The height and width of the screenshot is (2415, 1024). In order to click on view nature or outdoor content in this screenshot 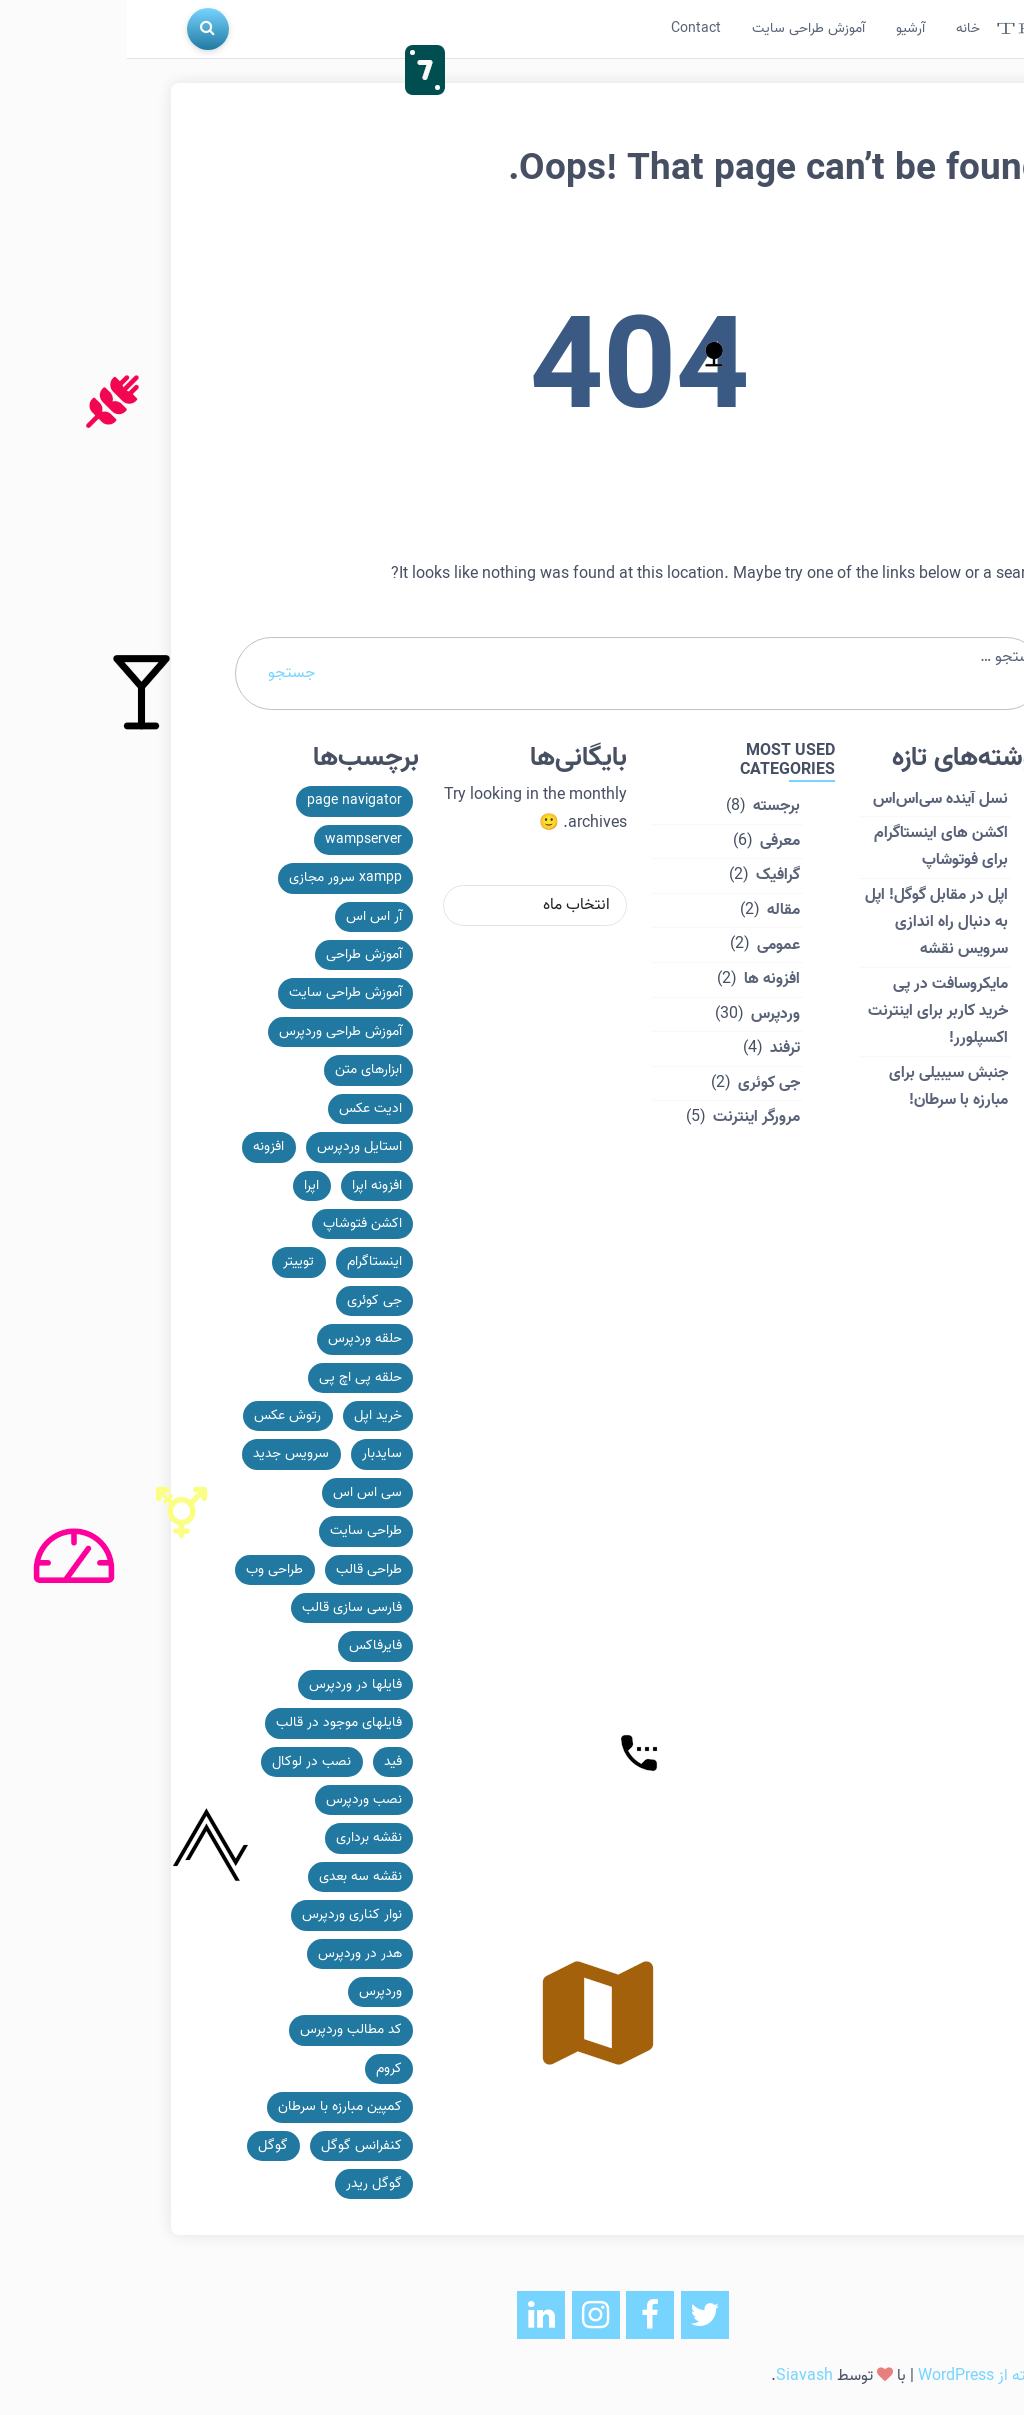, I will do `click(714, 354)`.